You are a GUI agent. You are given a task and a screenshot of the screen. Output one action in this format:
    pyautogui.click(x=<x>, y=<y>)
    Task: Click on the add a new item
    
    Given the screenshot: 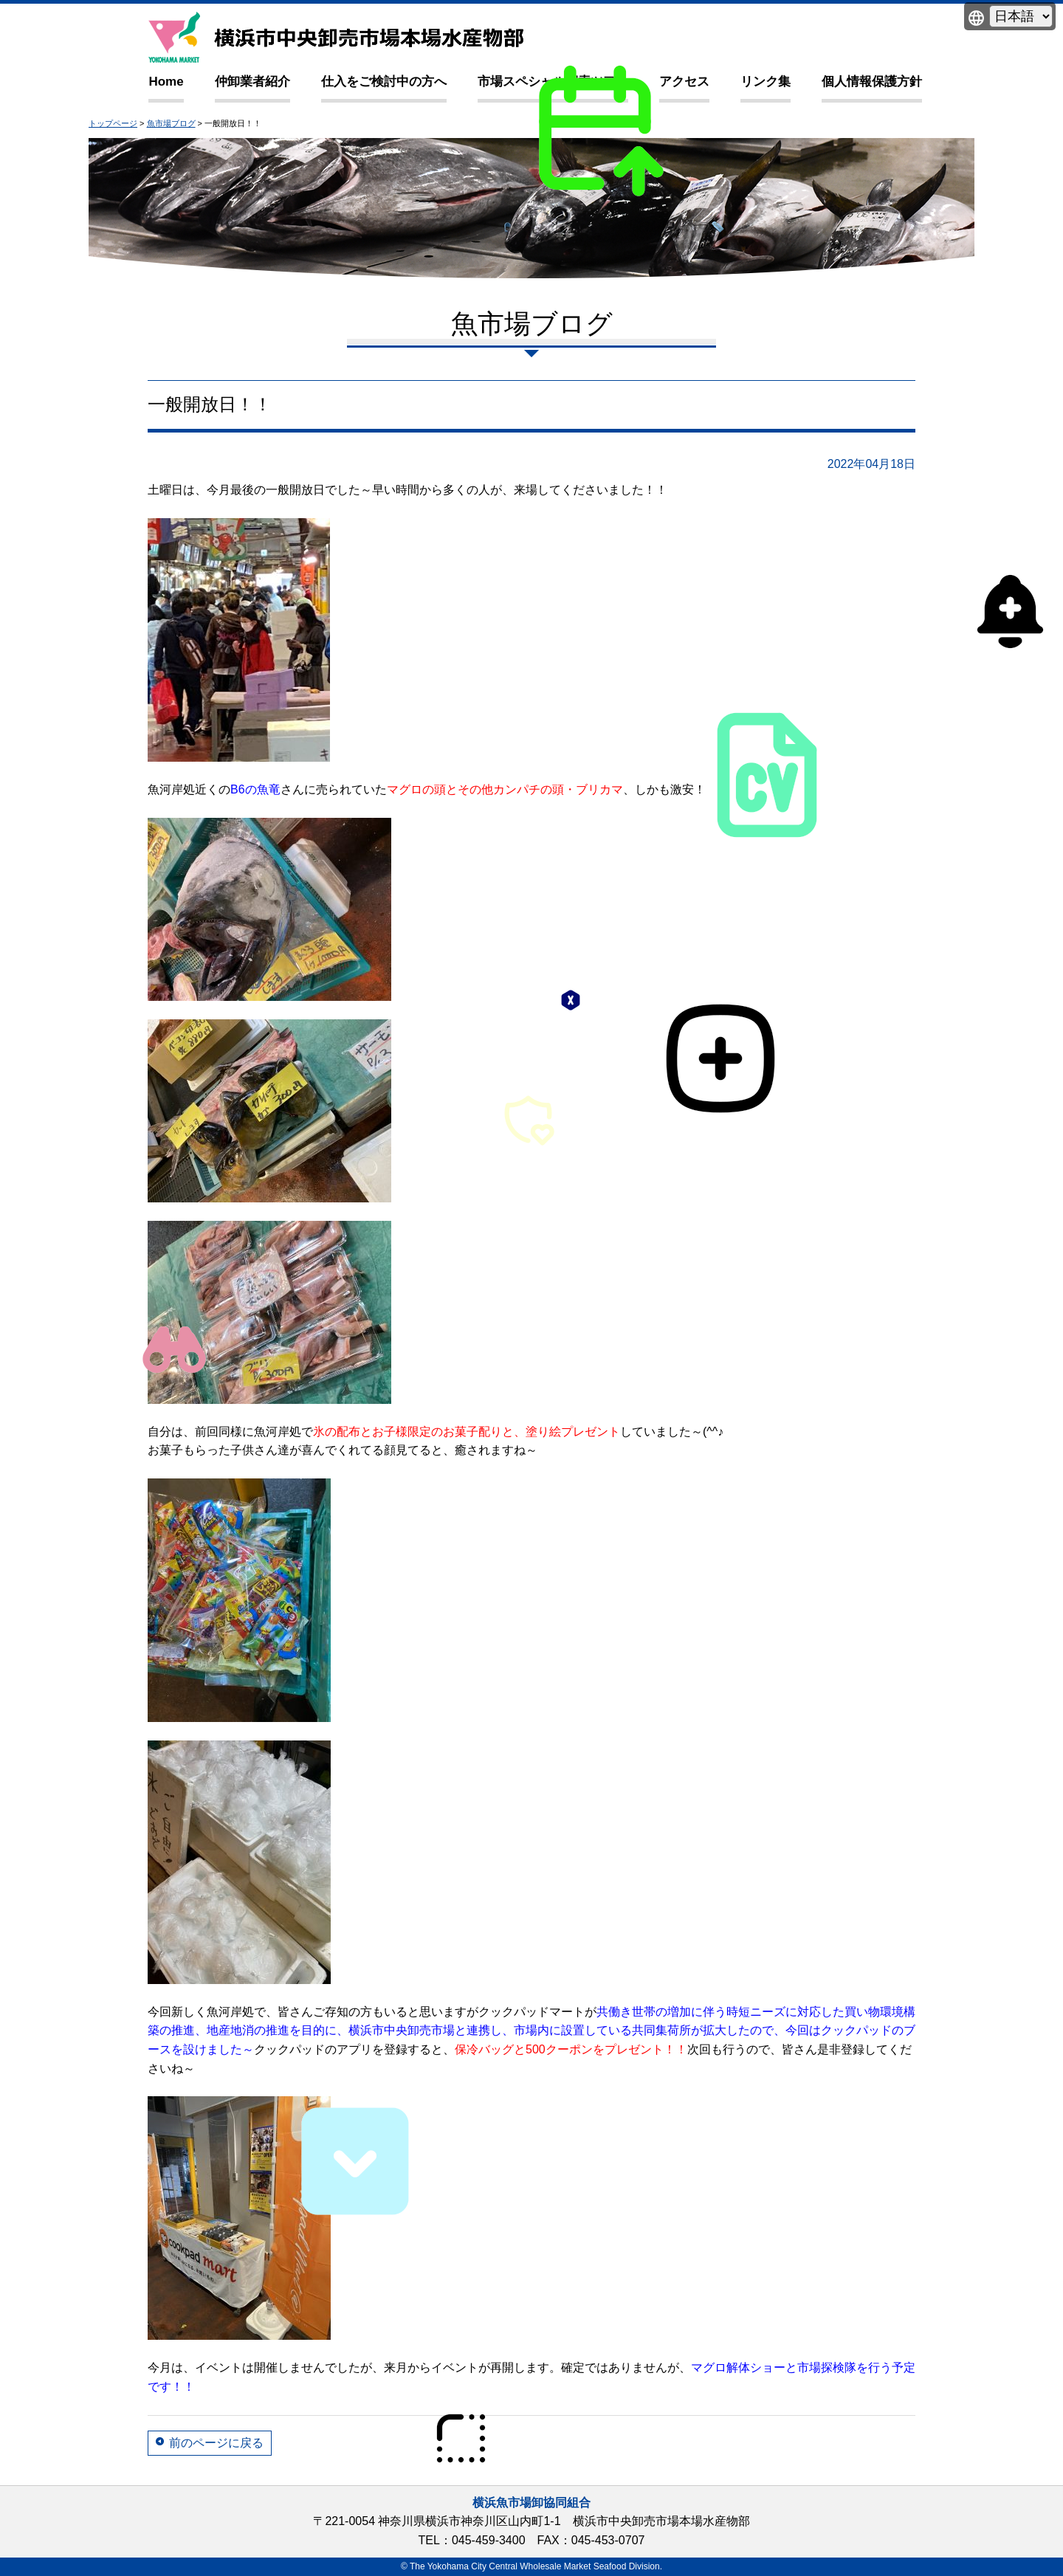 What is the action you would take?
    pyautogui.click(x=720, y=1058)
    